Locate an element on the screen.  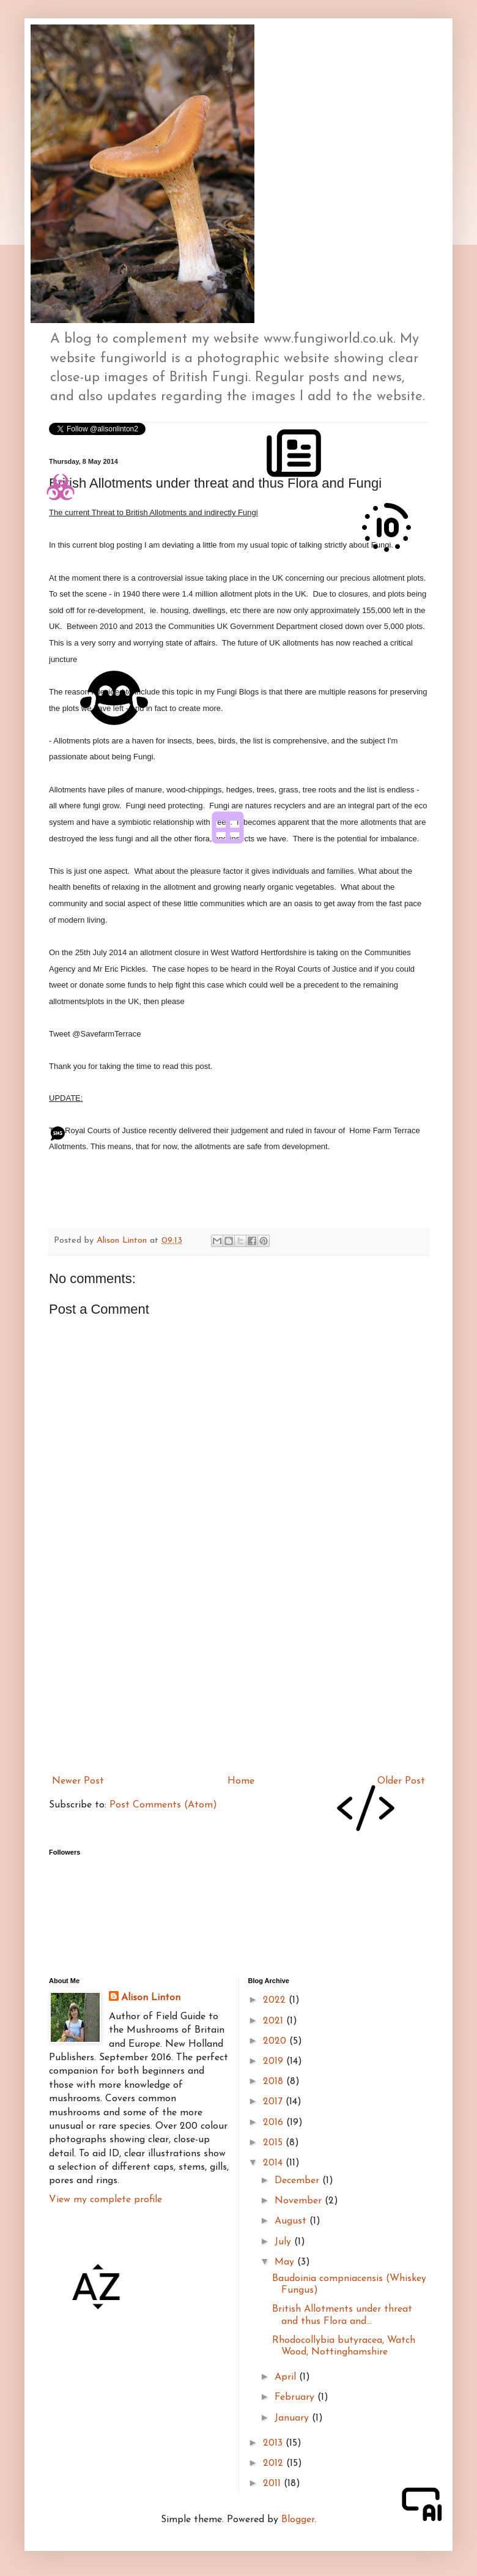
view or edit source code is located at coordinates (366, 1808).